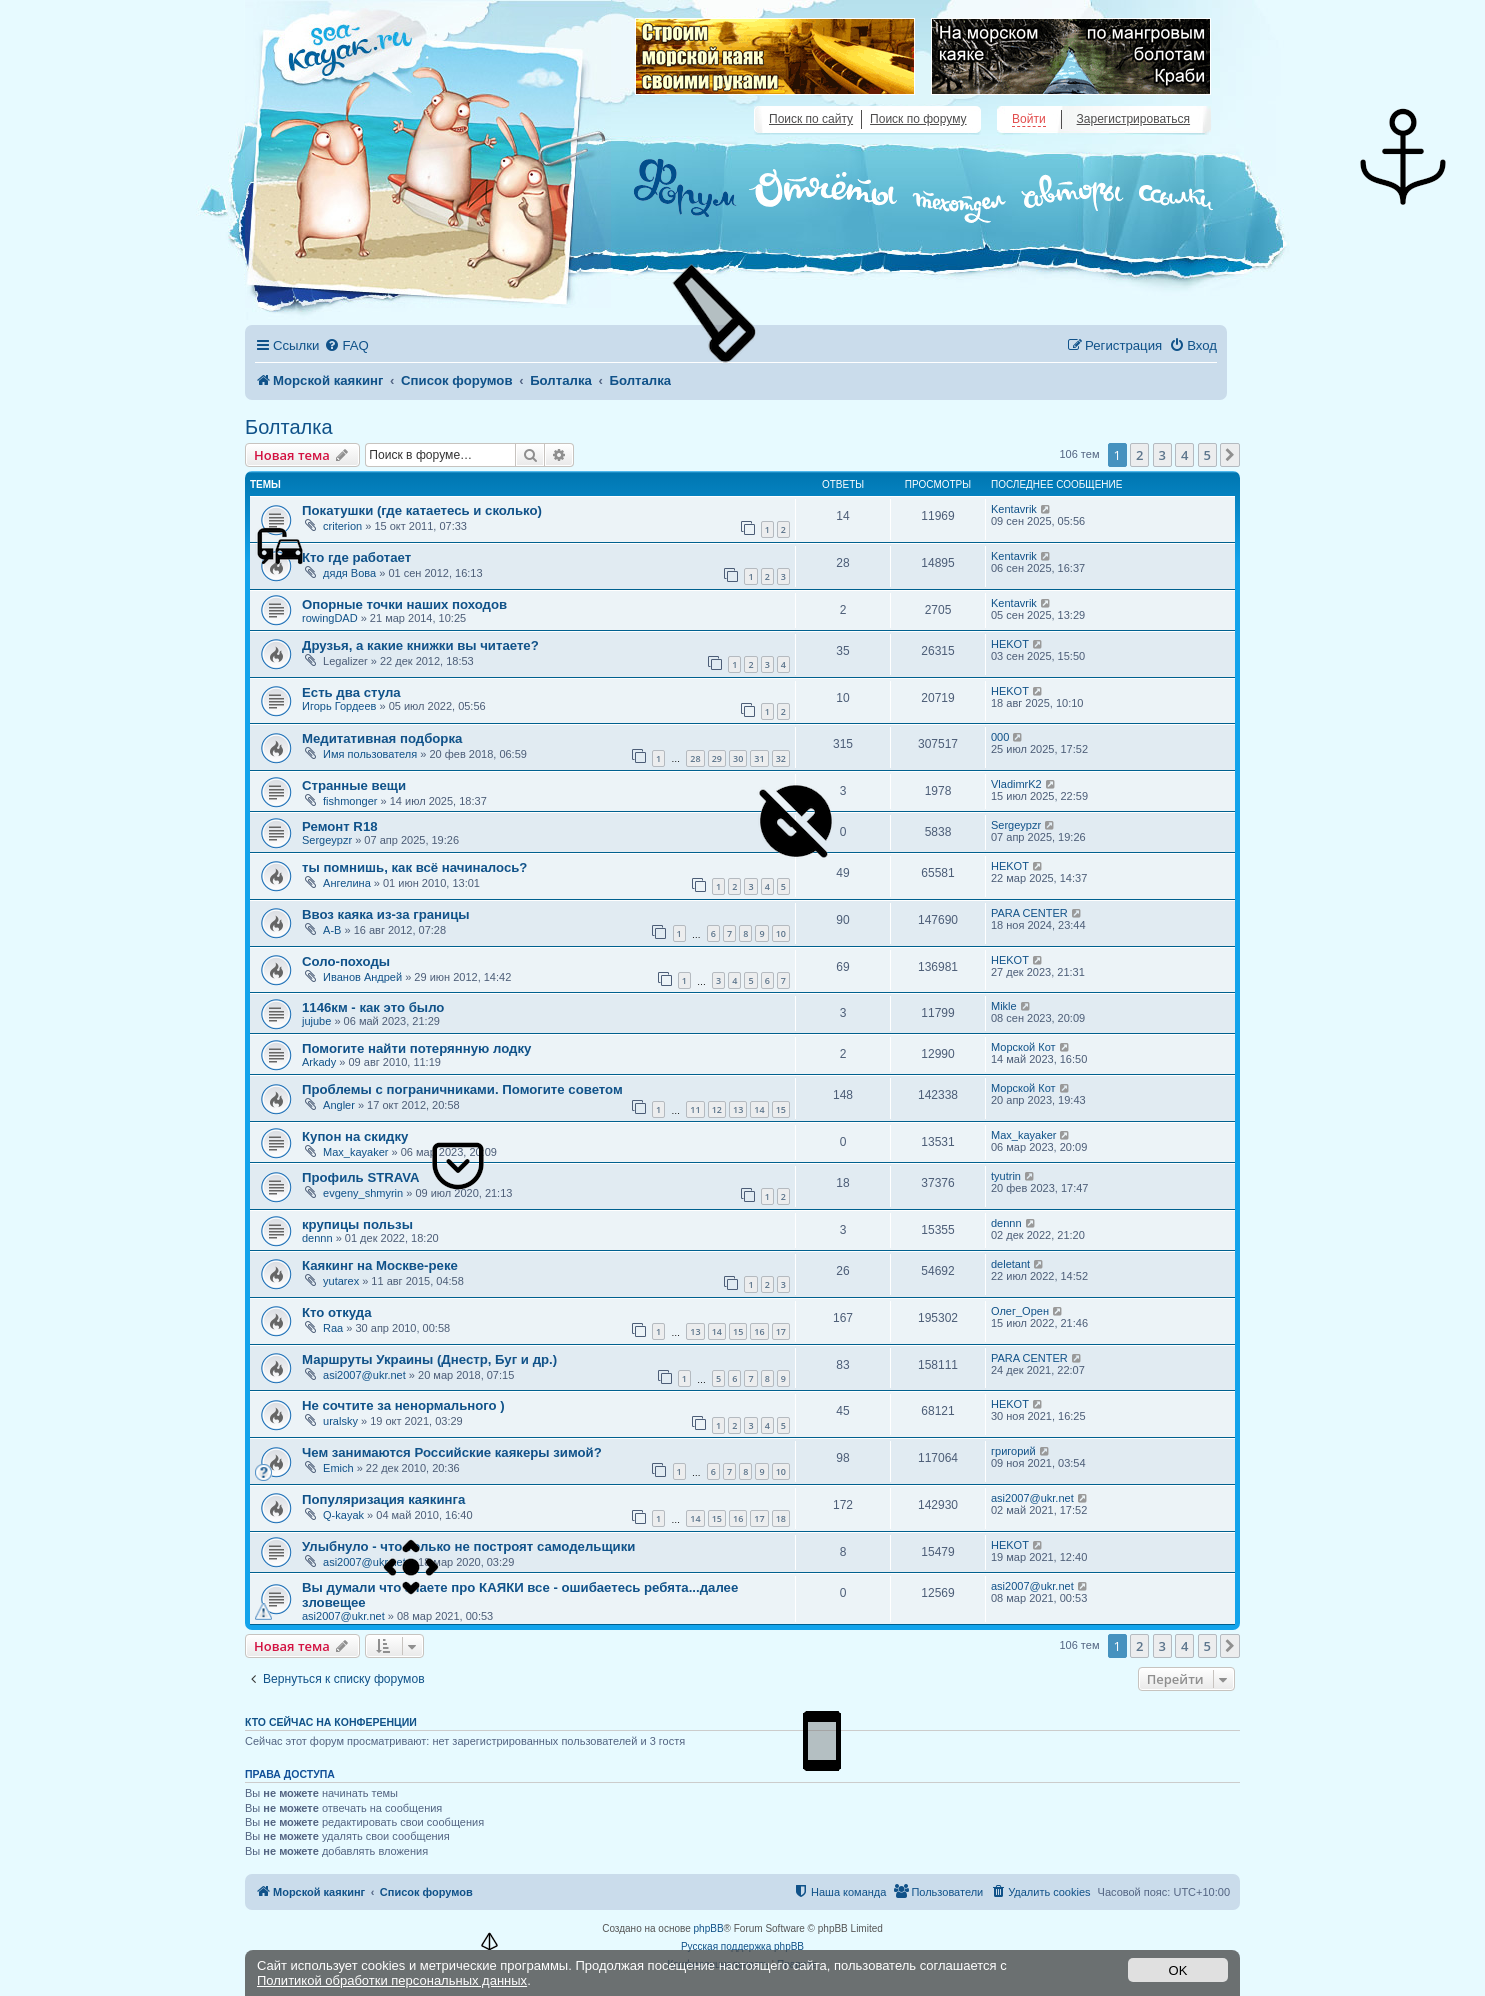 This screenshot has width=1485, height=1996. Describe the element at coordinates (796, 821) in the screenshot. I see `indicates content is unpublished or hidden from public view` at that location.